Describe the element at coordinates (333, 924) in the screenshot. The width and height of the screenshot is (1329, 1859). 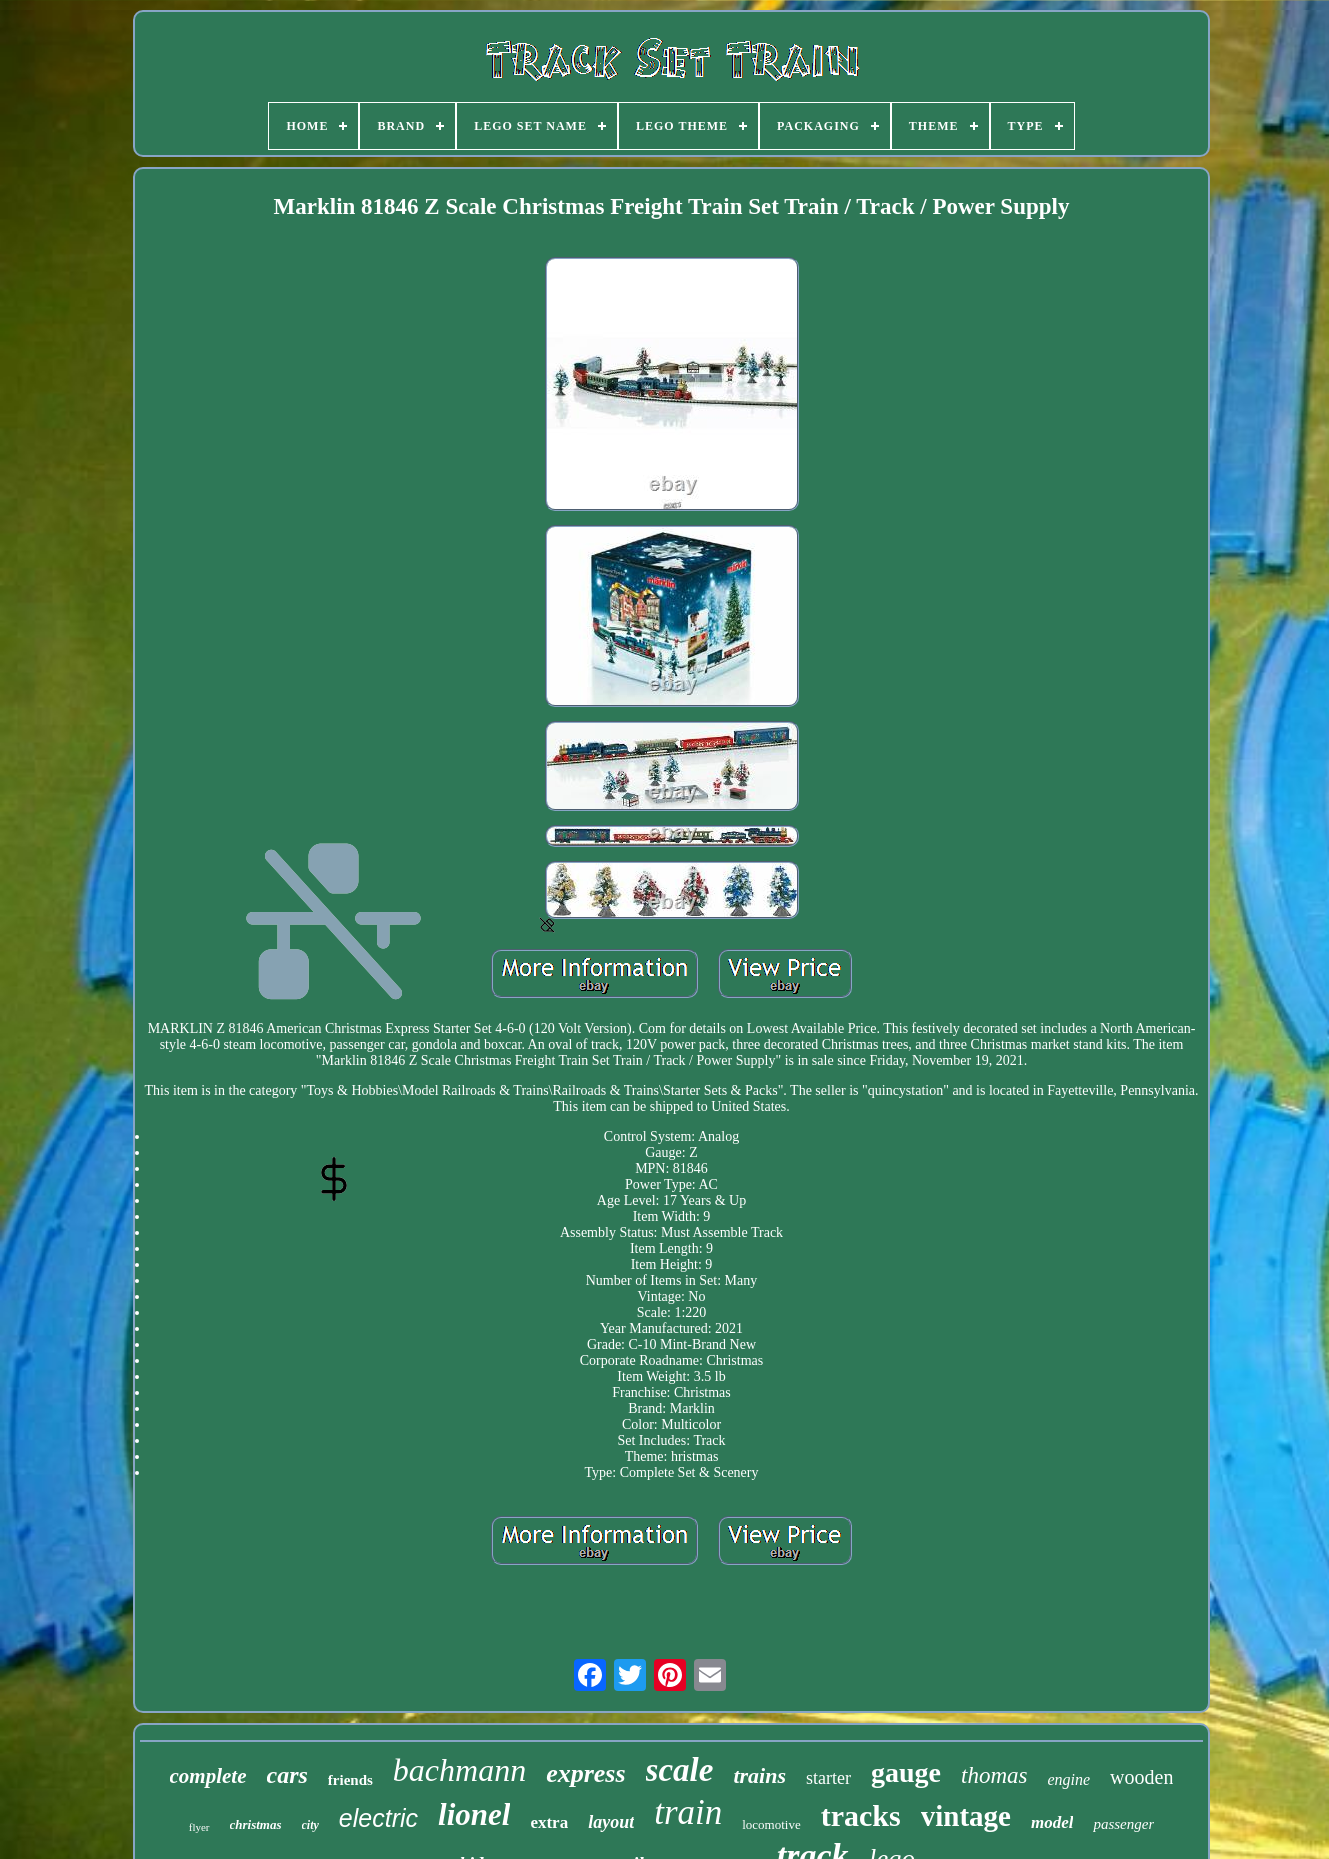
I see `indicates network connection unavailable` at that location.